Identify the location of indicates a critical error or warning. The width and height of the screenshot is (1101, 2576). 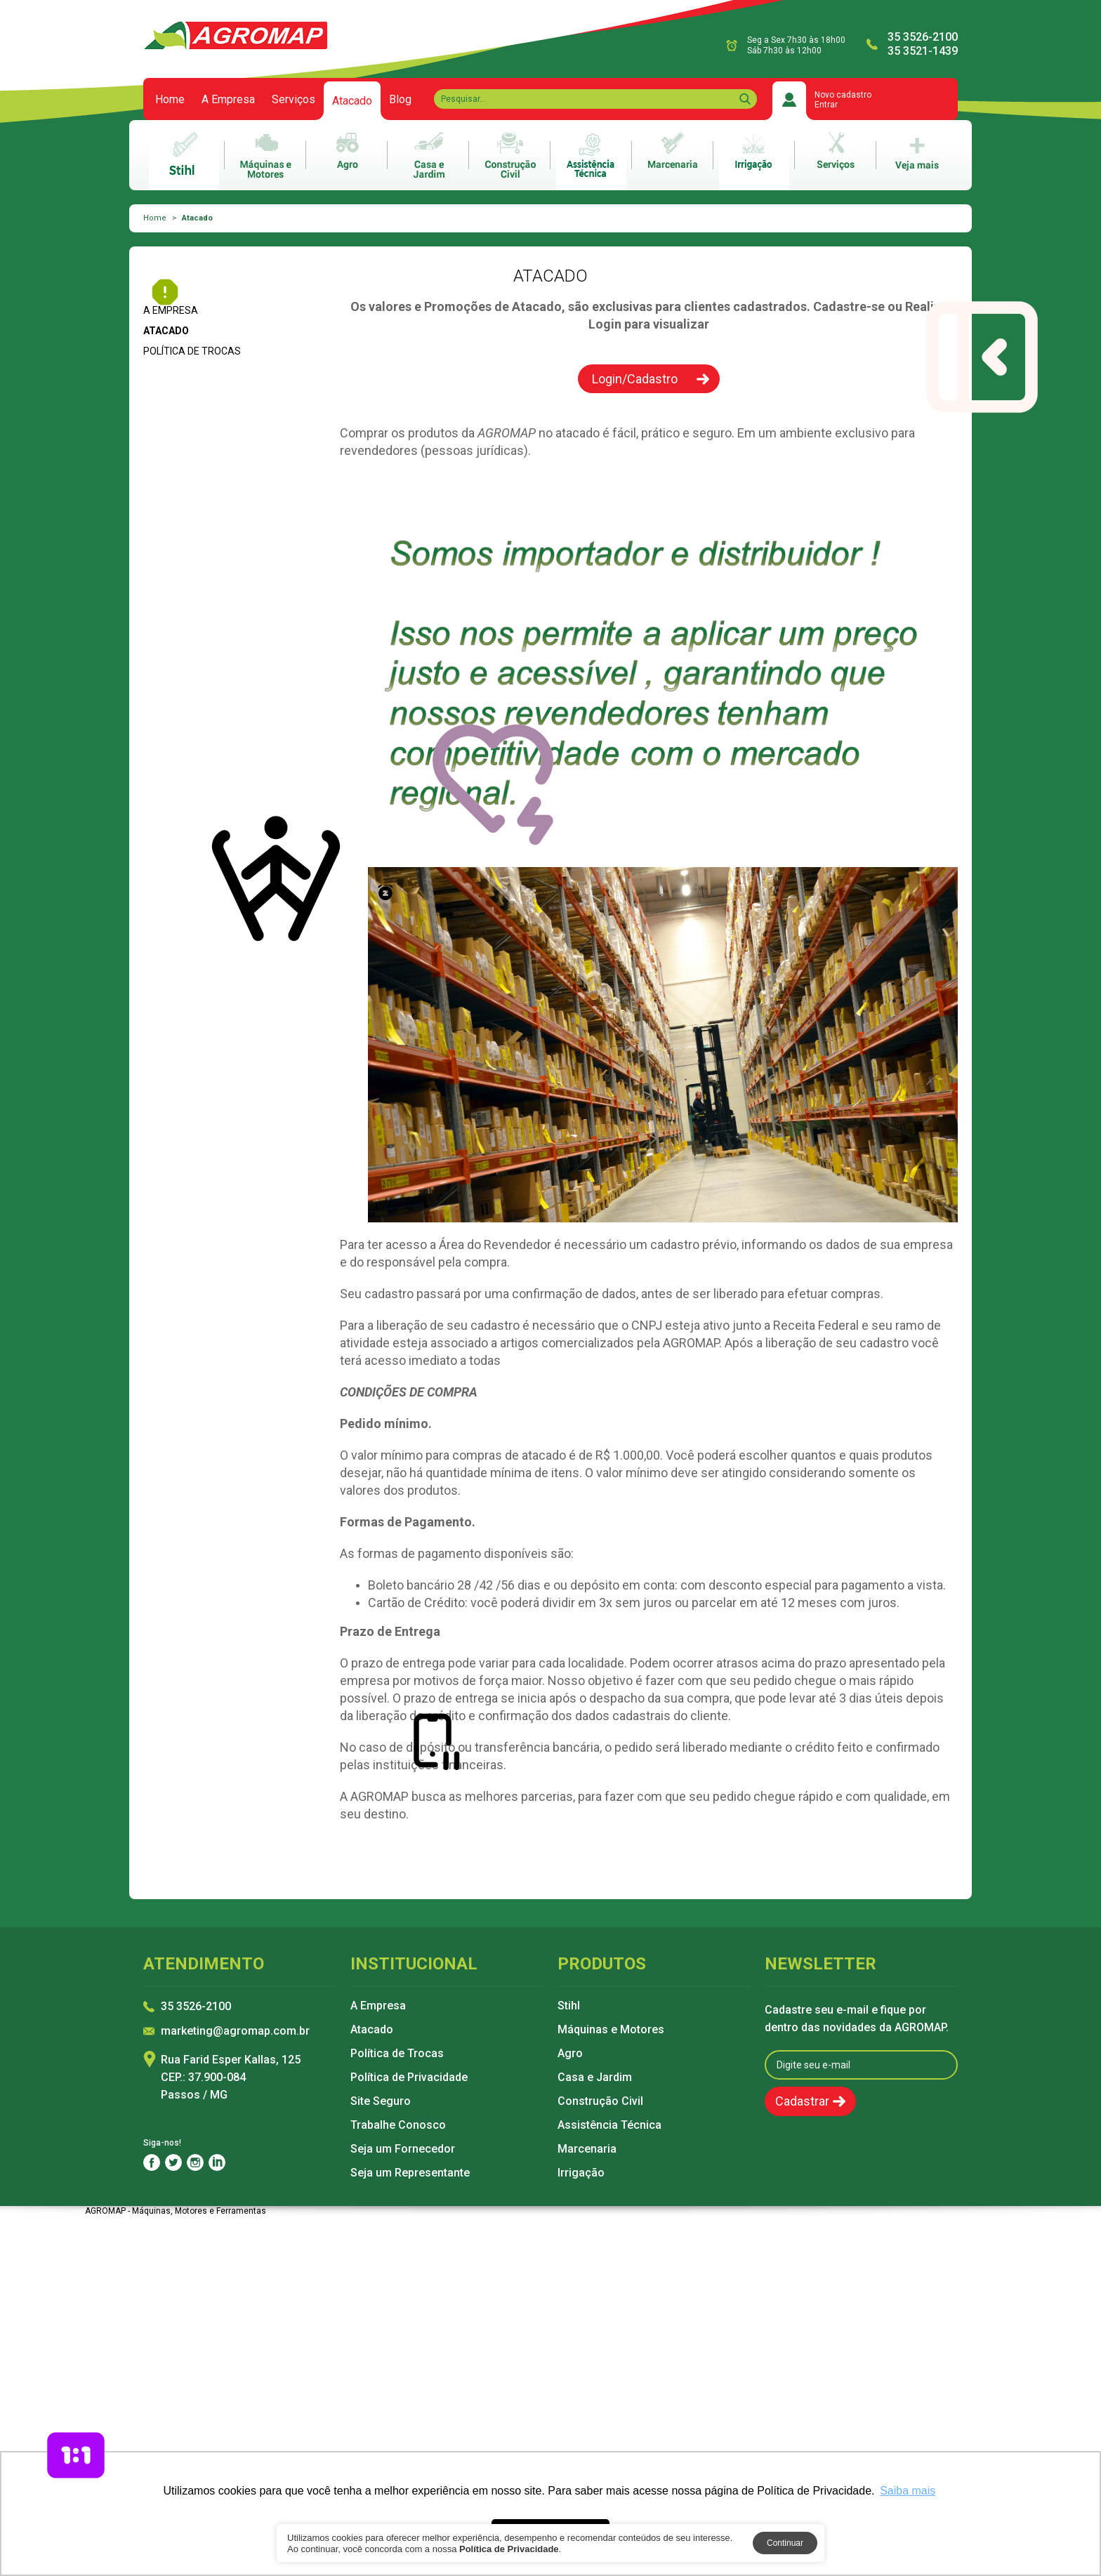
(165, 292).